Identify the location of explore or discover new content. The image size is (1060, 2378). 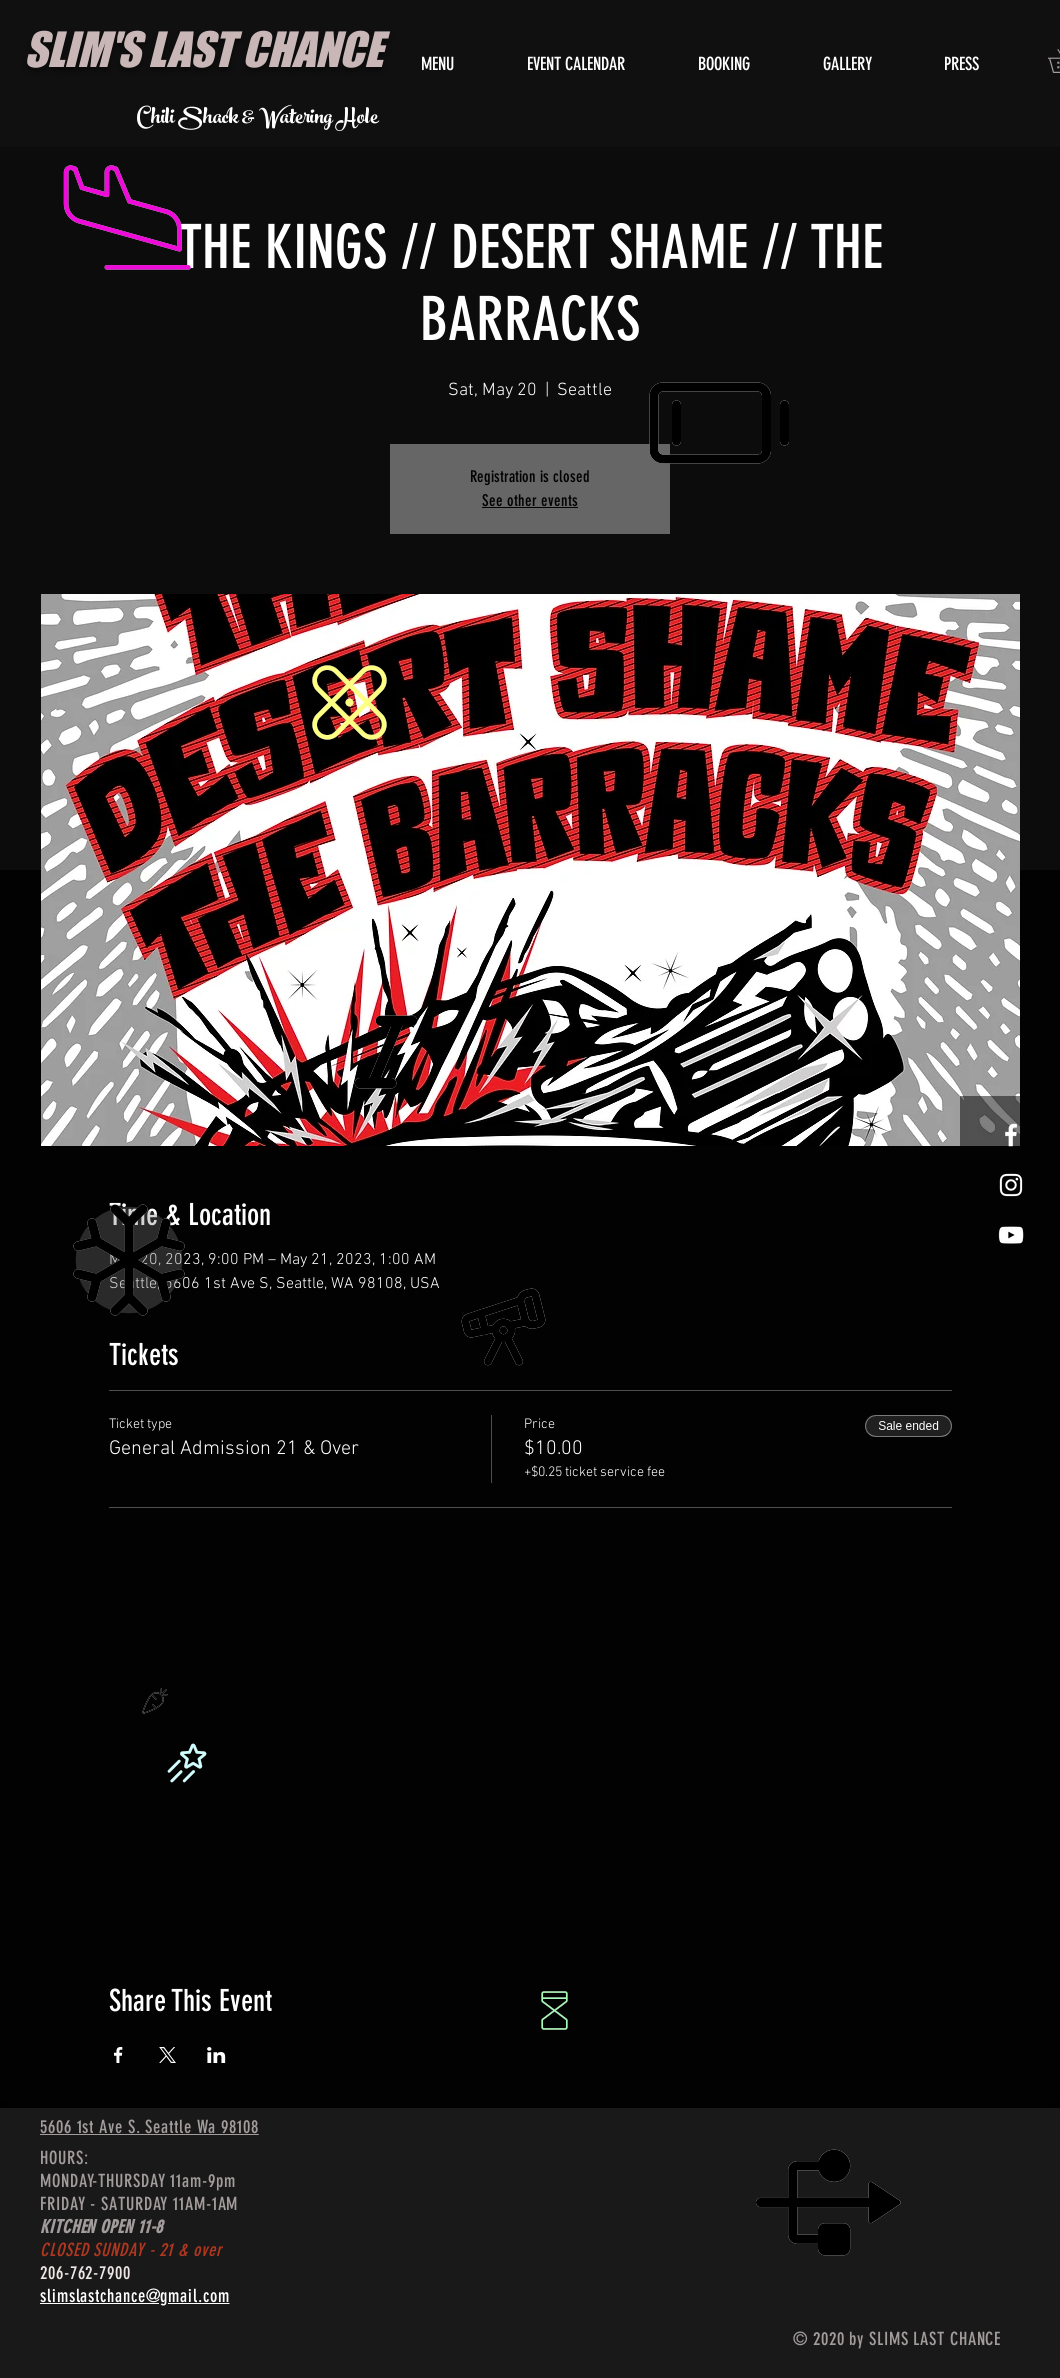
(503, 1326).